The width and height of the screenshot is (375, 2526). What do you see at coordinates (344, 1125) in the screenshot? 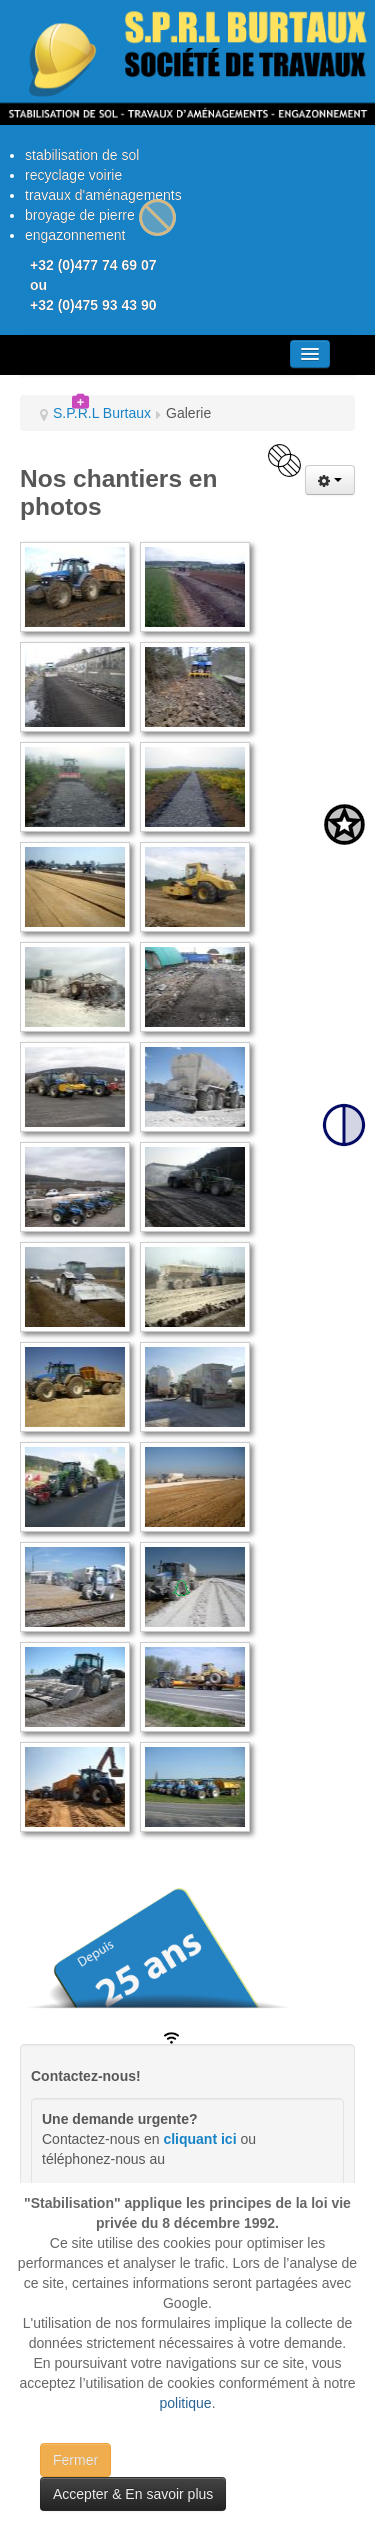
I see `toggle between light and dark mode` at bounding box center [344, 1125].